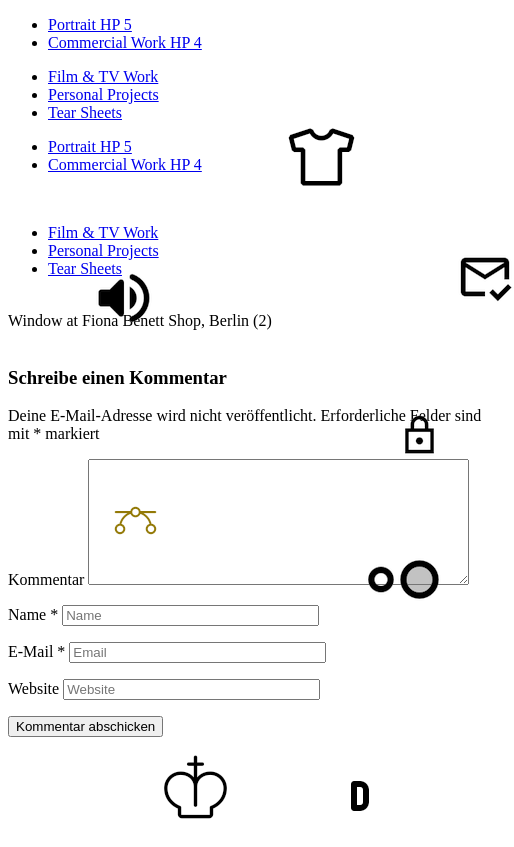  I want to click on toggle HDR strong mode for photos, so click(403, 579).